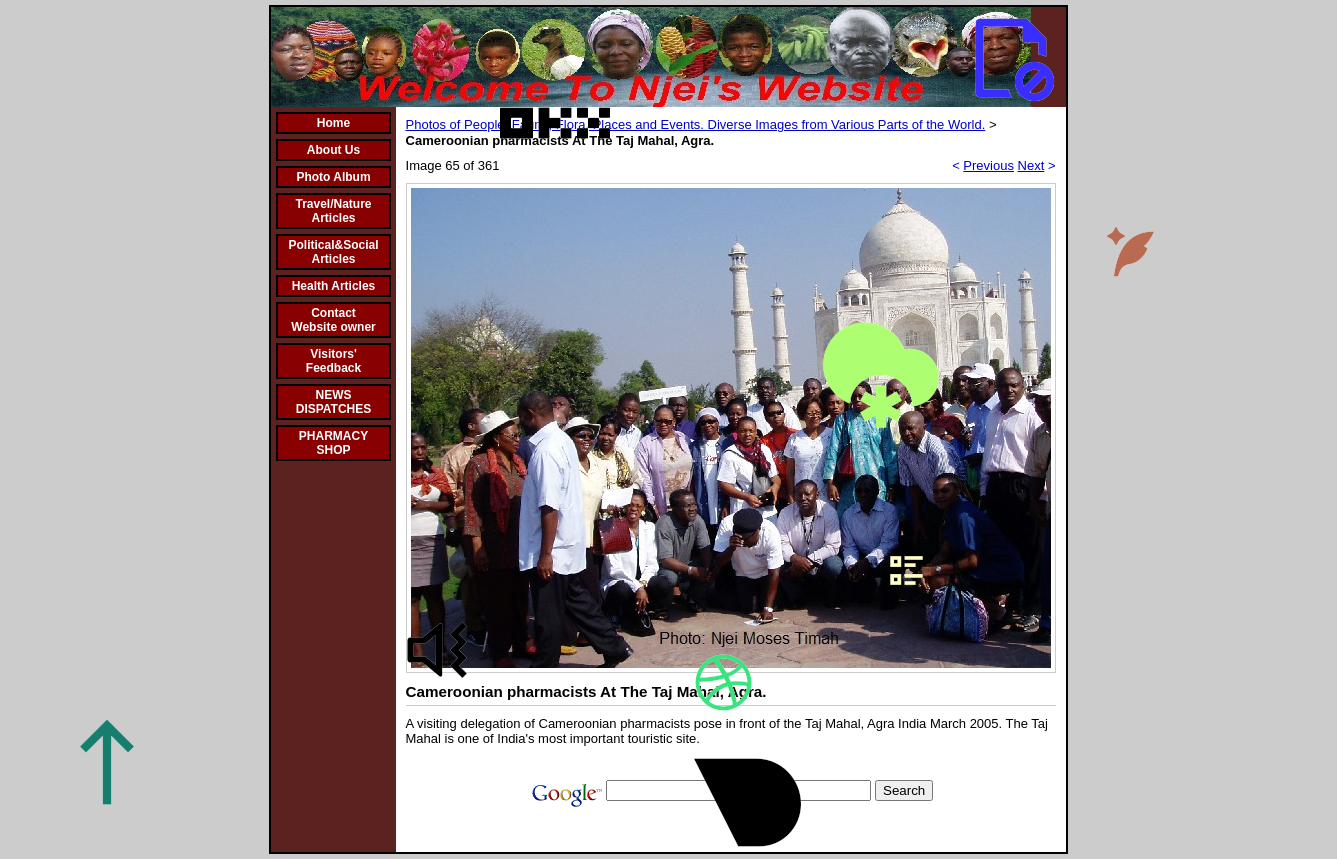 The image size is (1337, 859). Describe the element at coordinates (747, 802) in the screenshot. I see `open netdata monitoring dashboard` at that location.